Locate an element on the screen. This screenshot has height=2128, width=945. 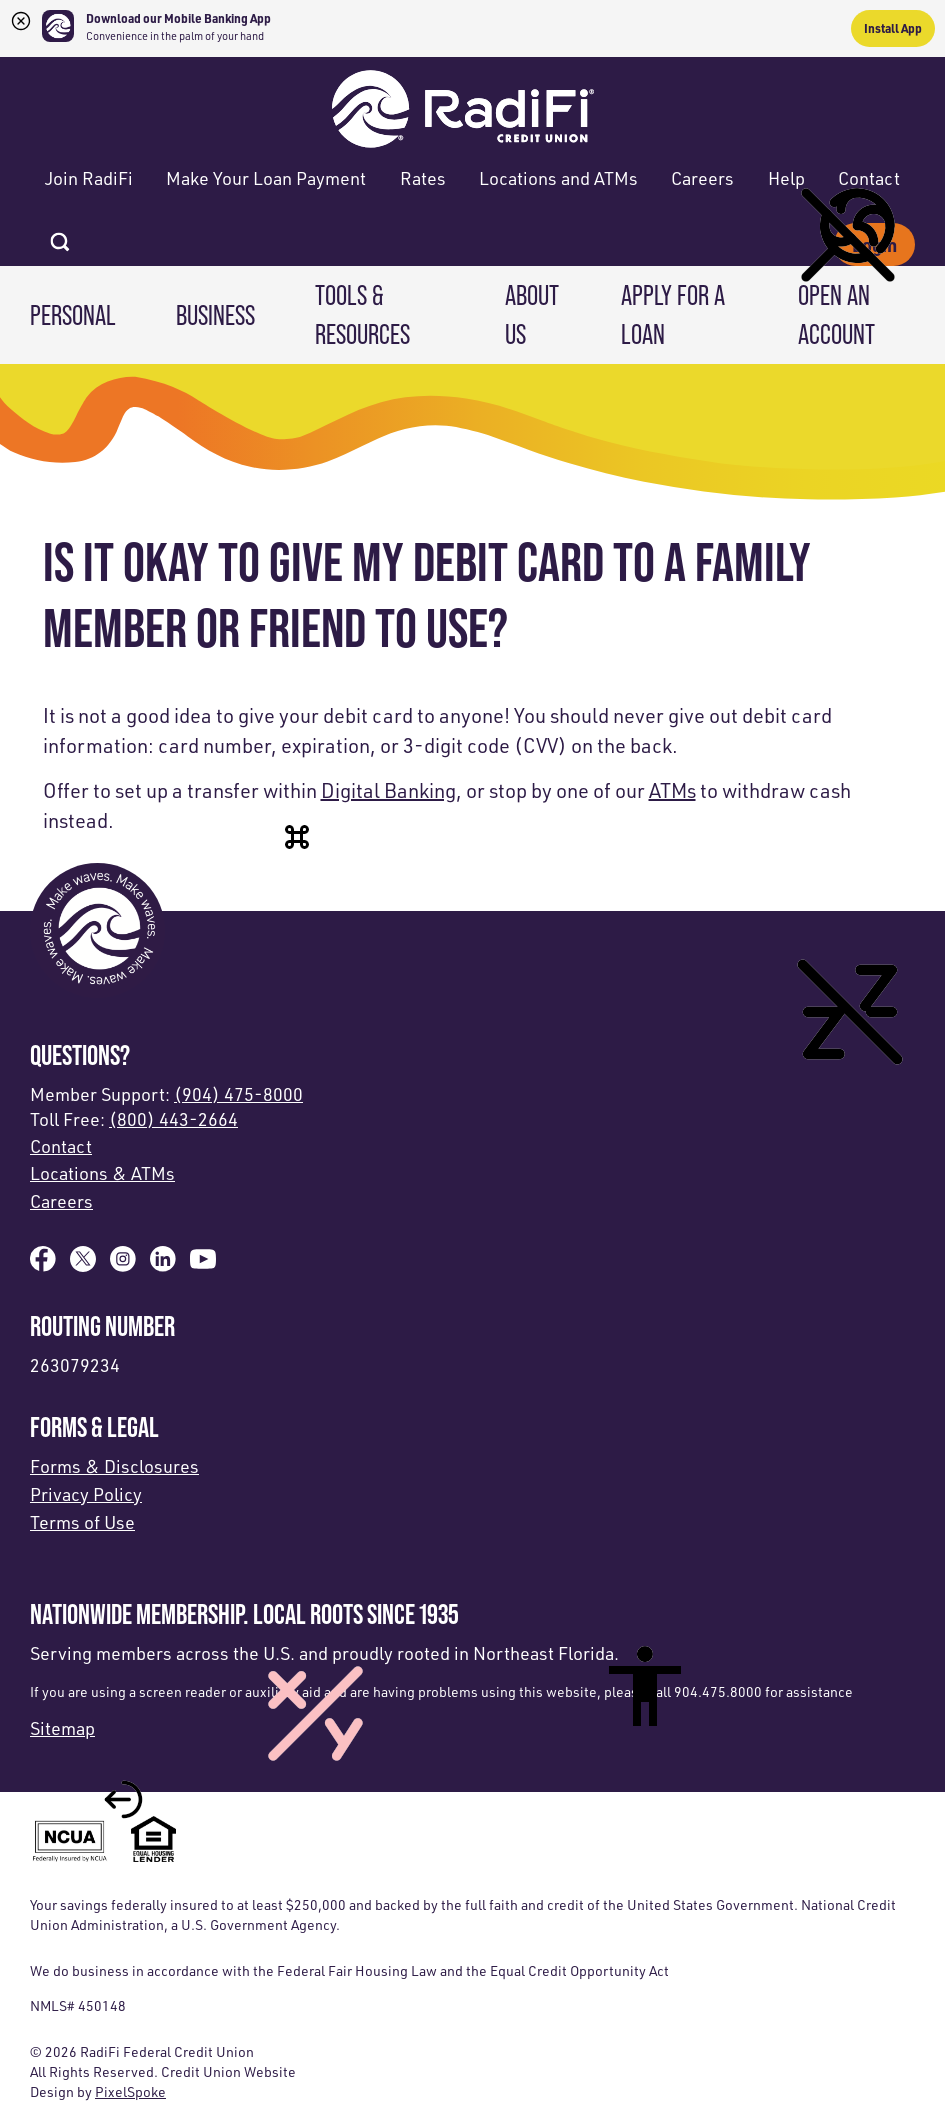
perform division calculation is located at coordinates (315, 1713).